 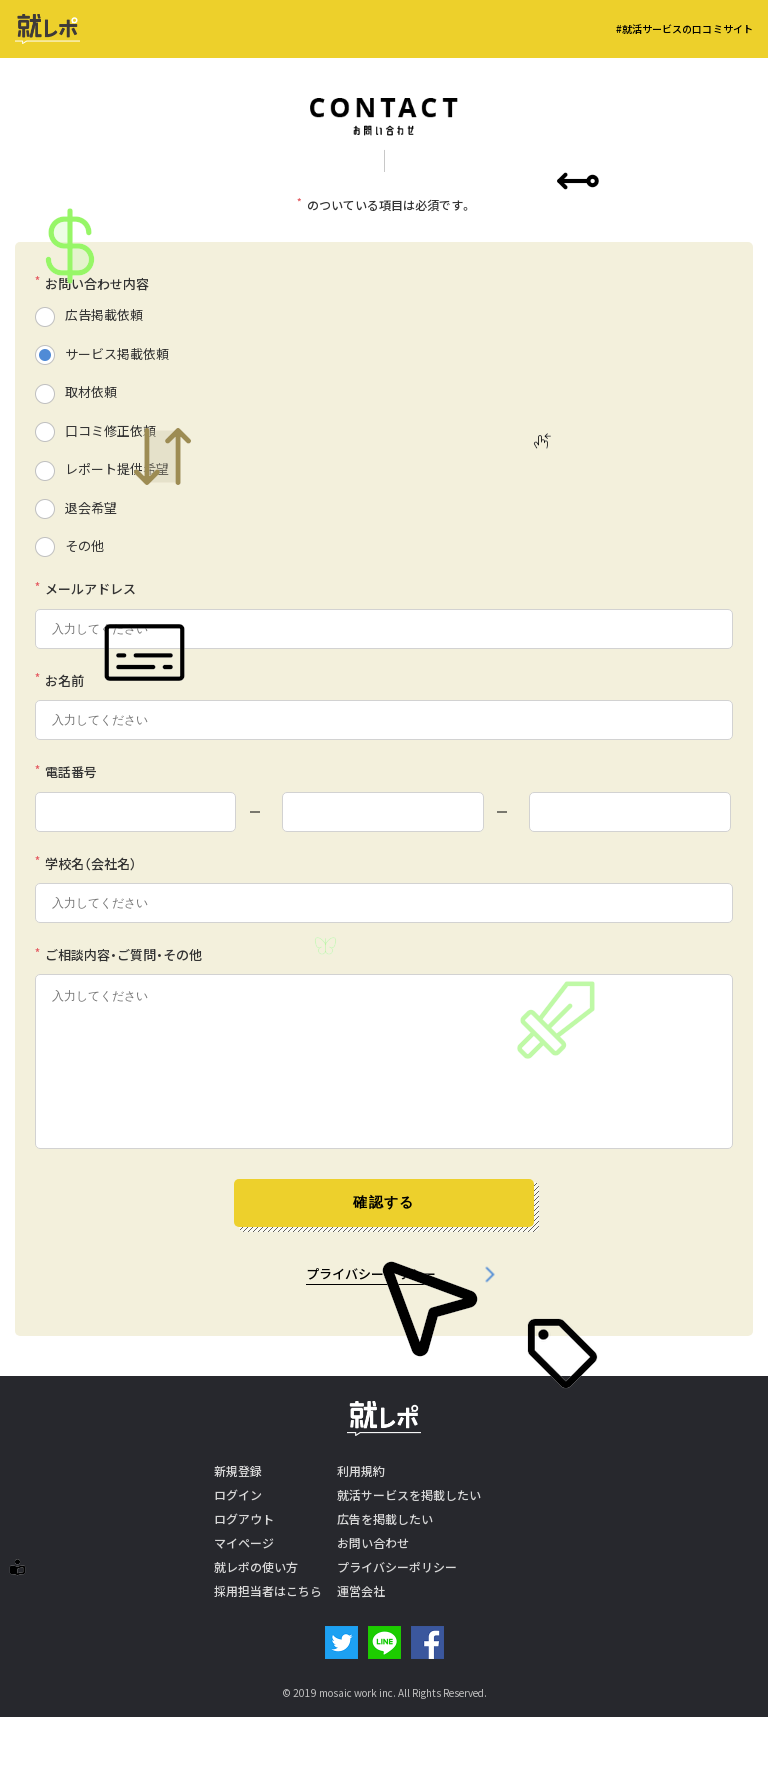 I want to click on open reading mode, so click(x=17, y=1567).